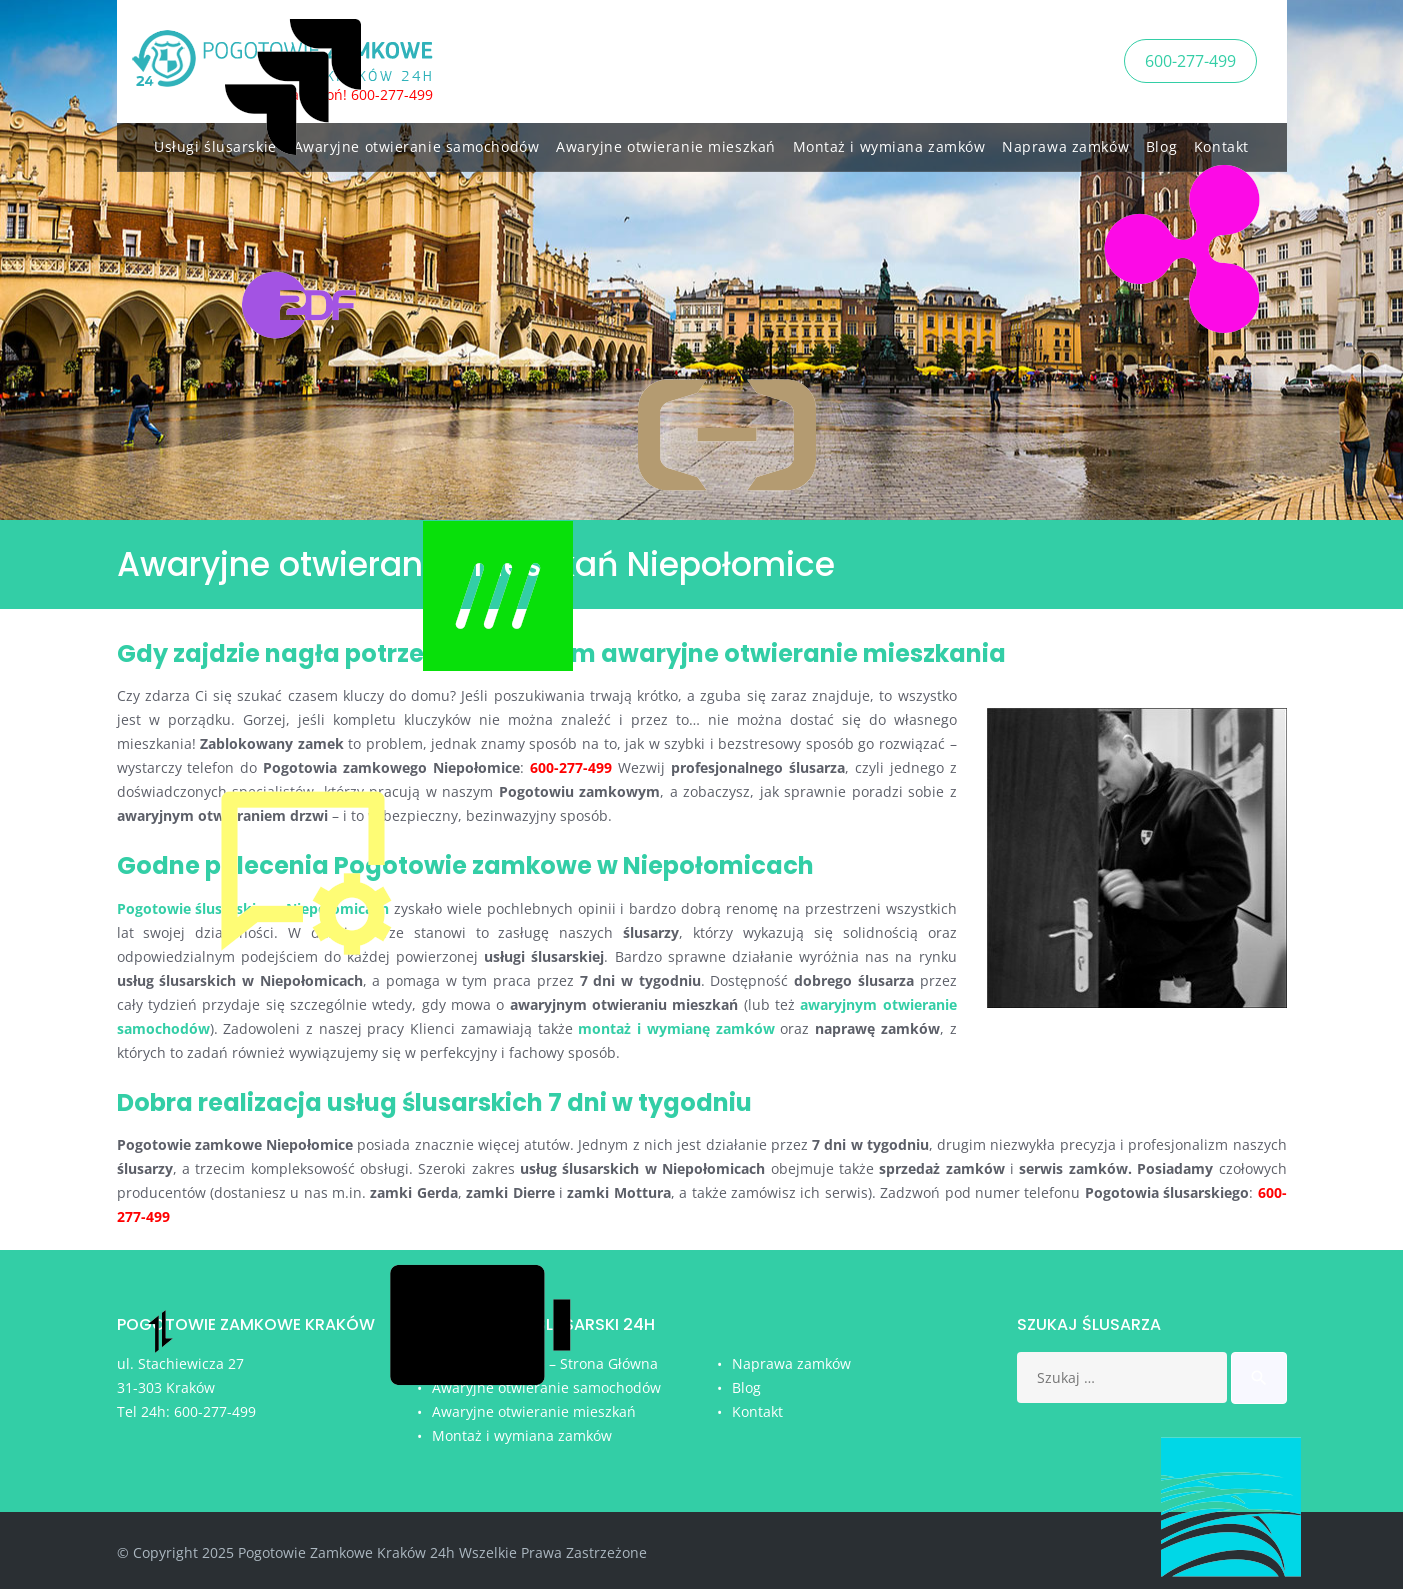 The width and height of the screenshot is (1403, 1589). I want to click on Alibaba Cloud service or product, so click(727, 435).